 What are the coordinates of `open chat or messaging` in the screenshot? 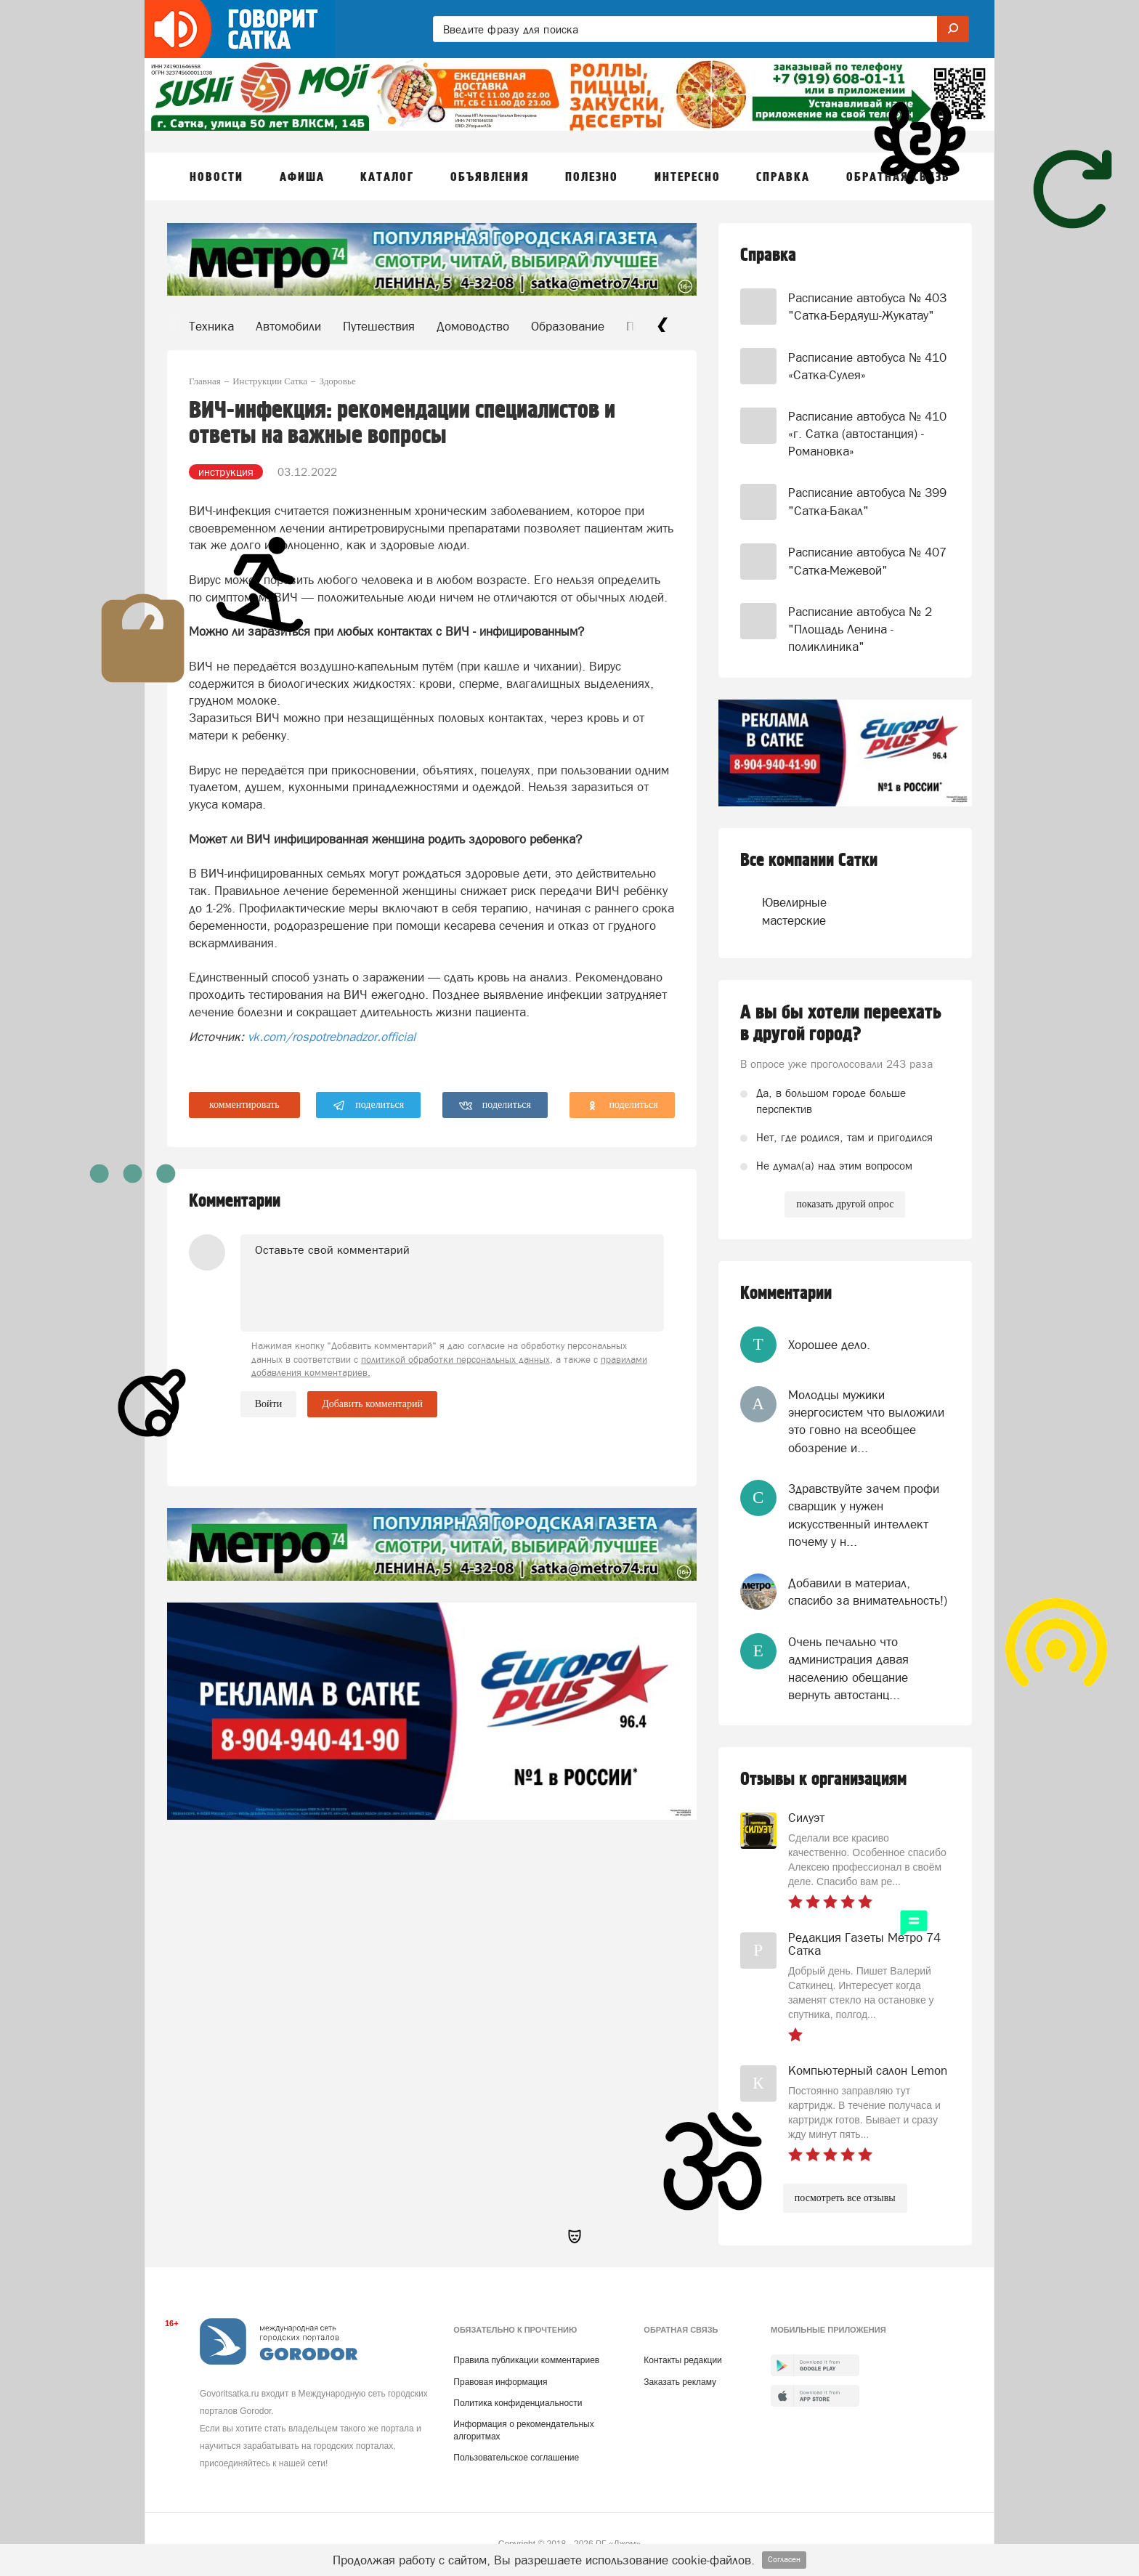 It's located at (914, 1921).